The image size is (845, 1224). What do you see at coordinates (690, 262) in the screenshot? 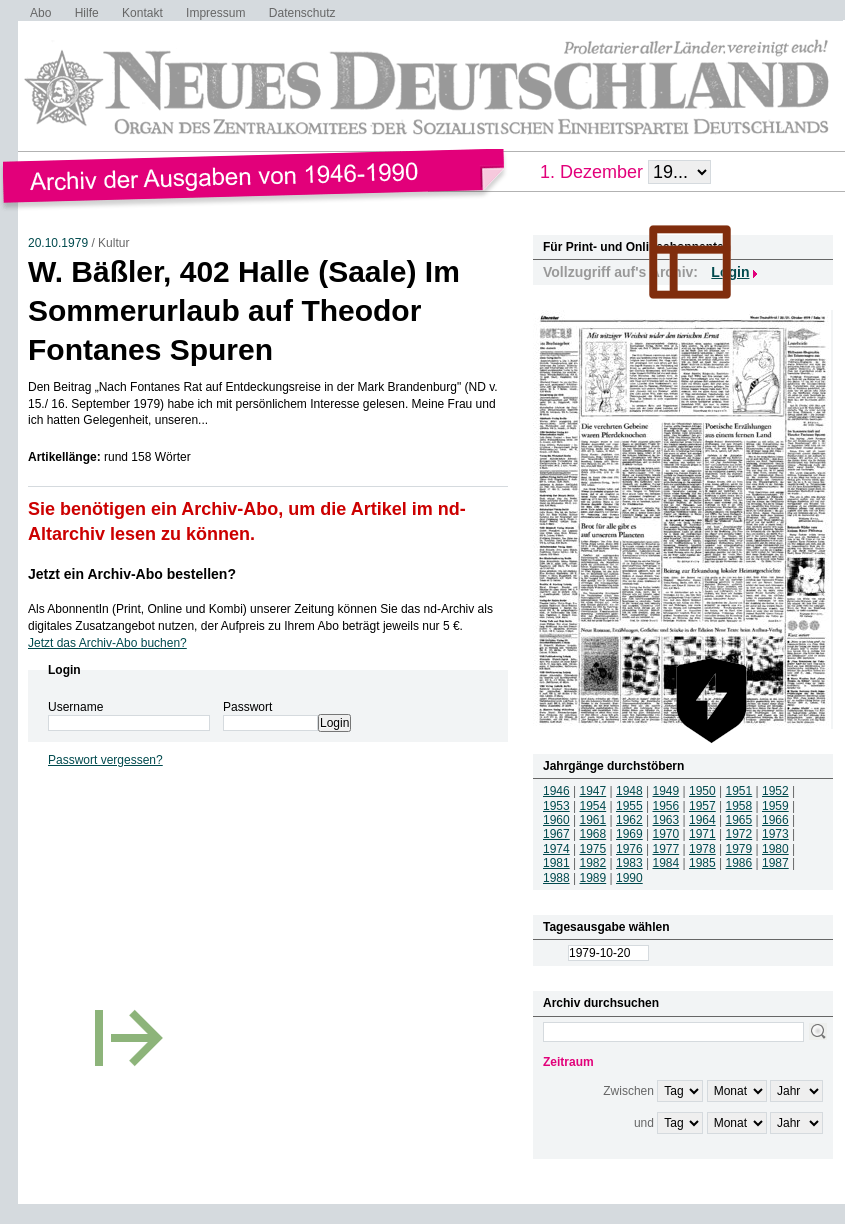
I see `switch to sidebar layout view` at bounding box center [690, 262].